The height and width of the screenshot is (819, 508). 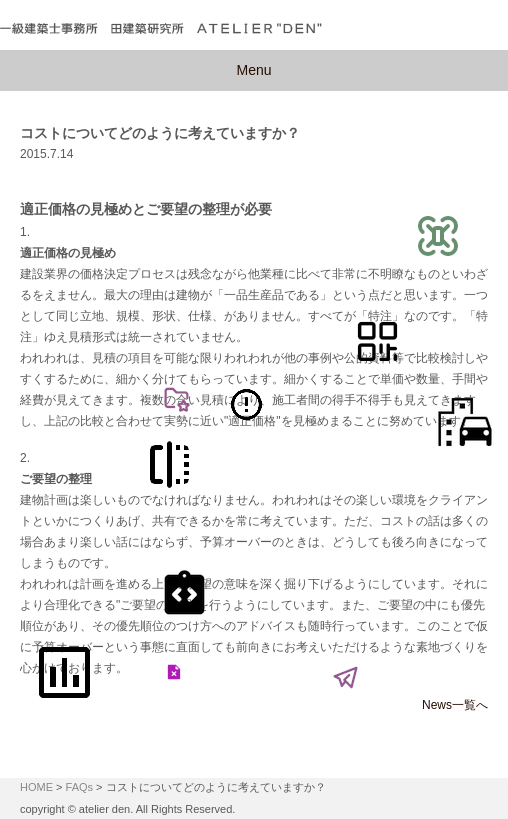 What do you see at coordinates (64, 672) in the screenshot?
I see `view poll results` at bounding box center [64, 672].